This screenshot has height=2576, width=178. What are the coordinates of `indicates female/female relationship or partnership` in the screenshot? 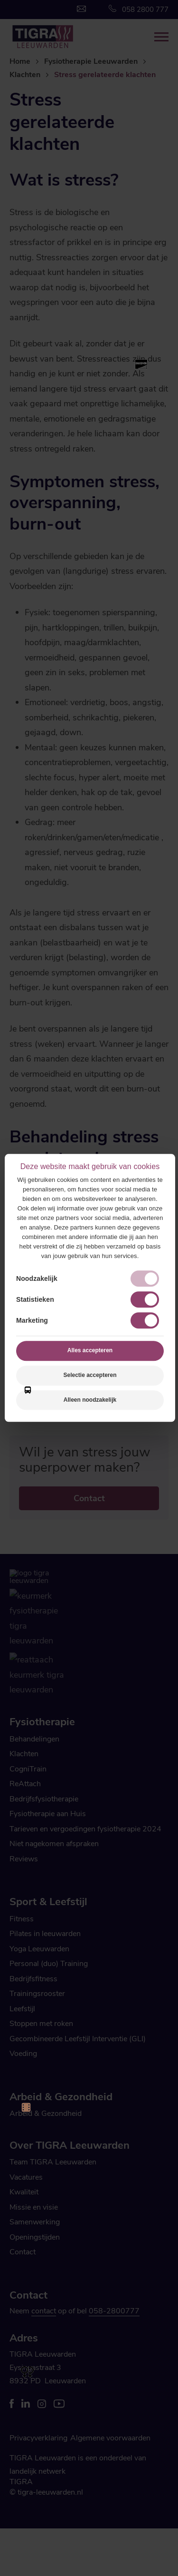 It's located at (27, 2371).